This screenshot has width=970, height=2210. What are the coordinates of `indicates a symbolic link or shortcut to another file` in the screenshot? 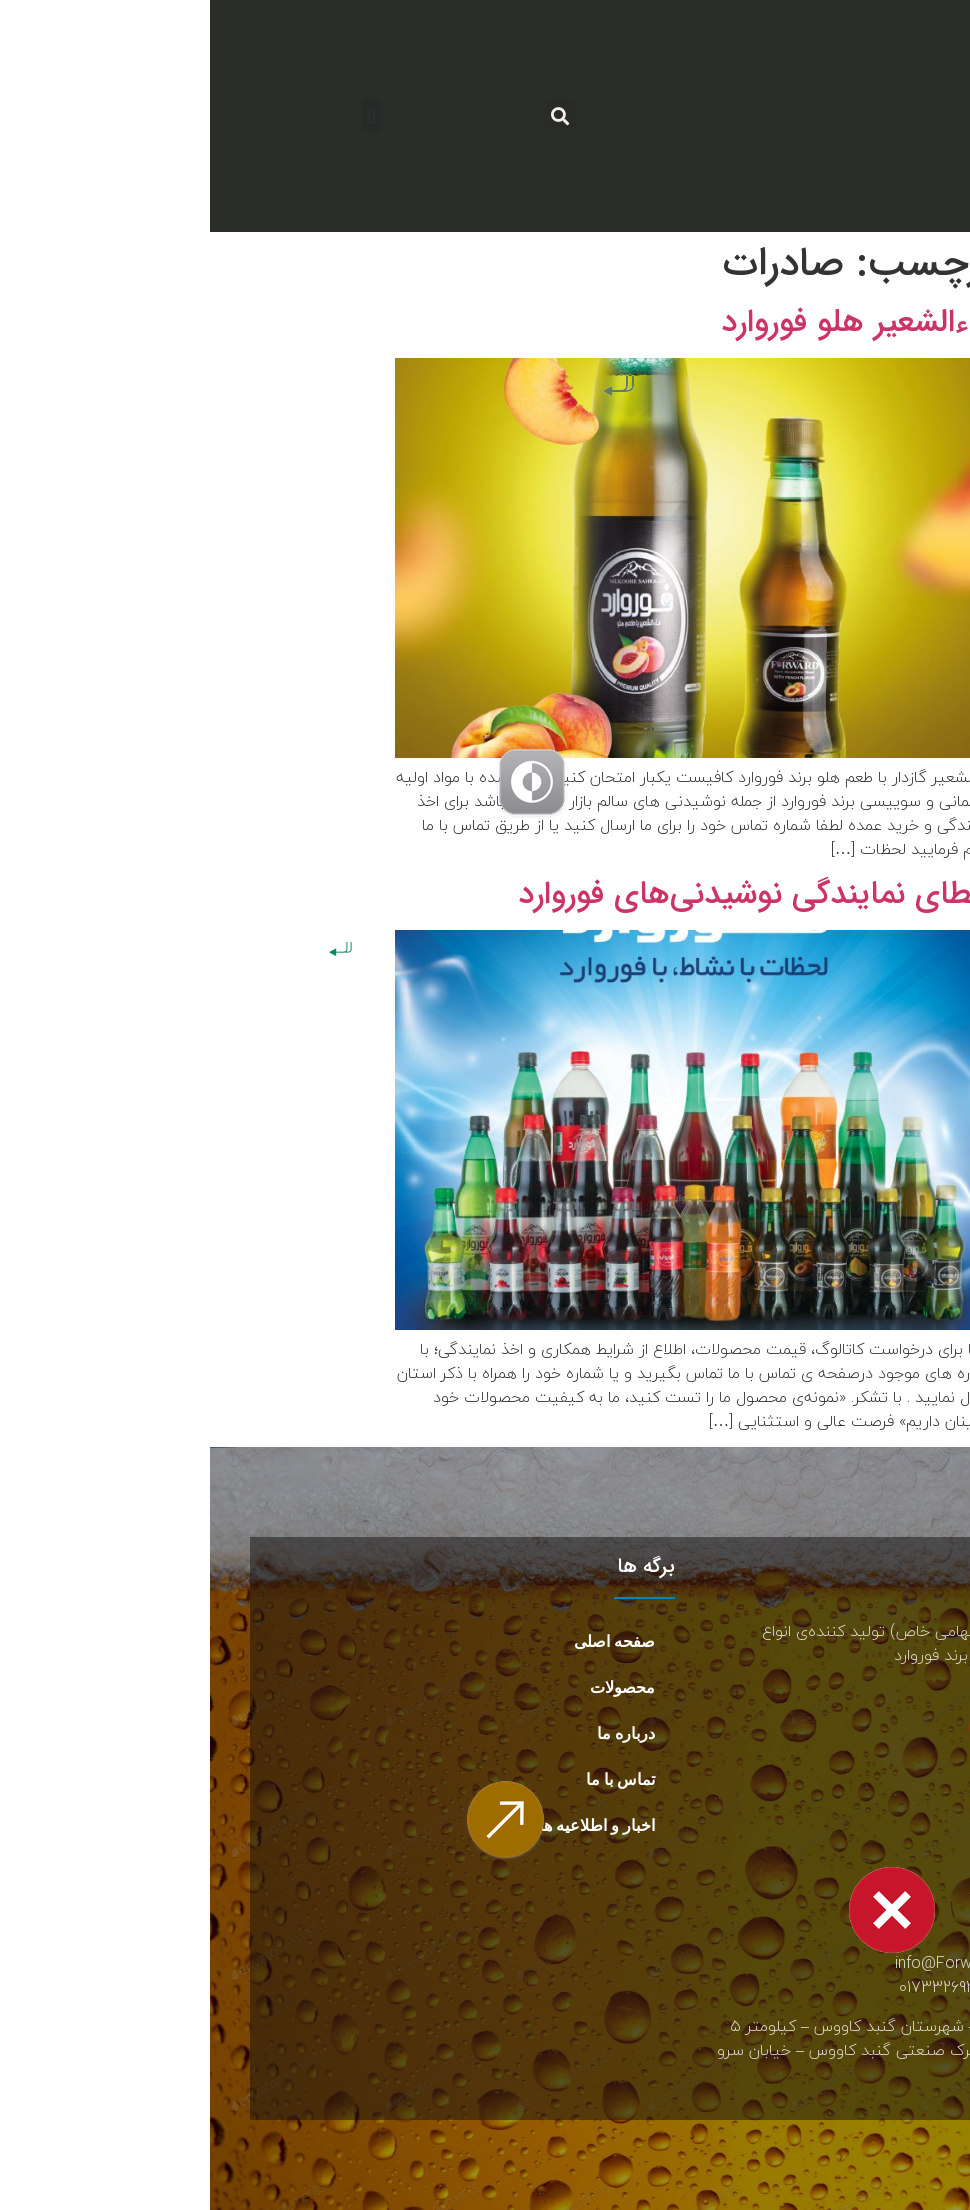 It's located at (505, 1819).